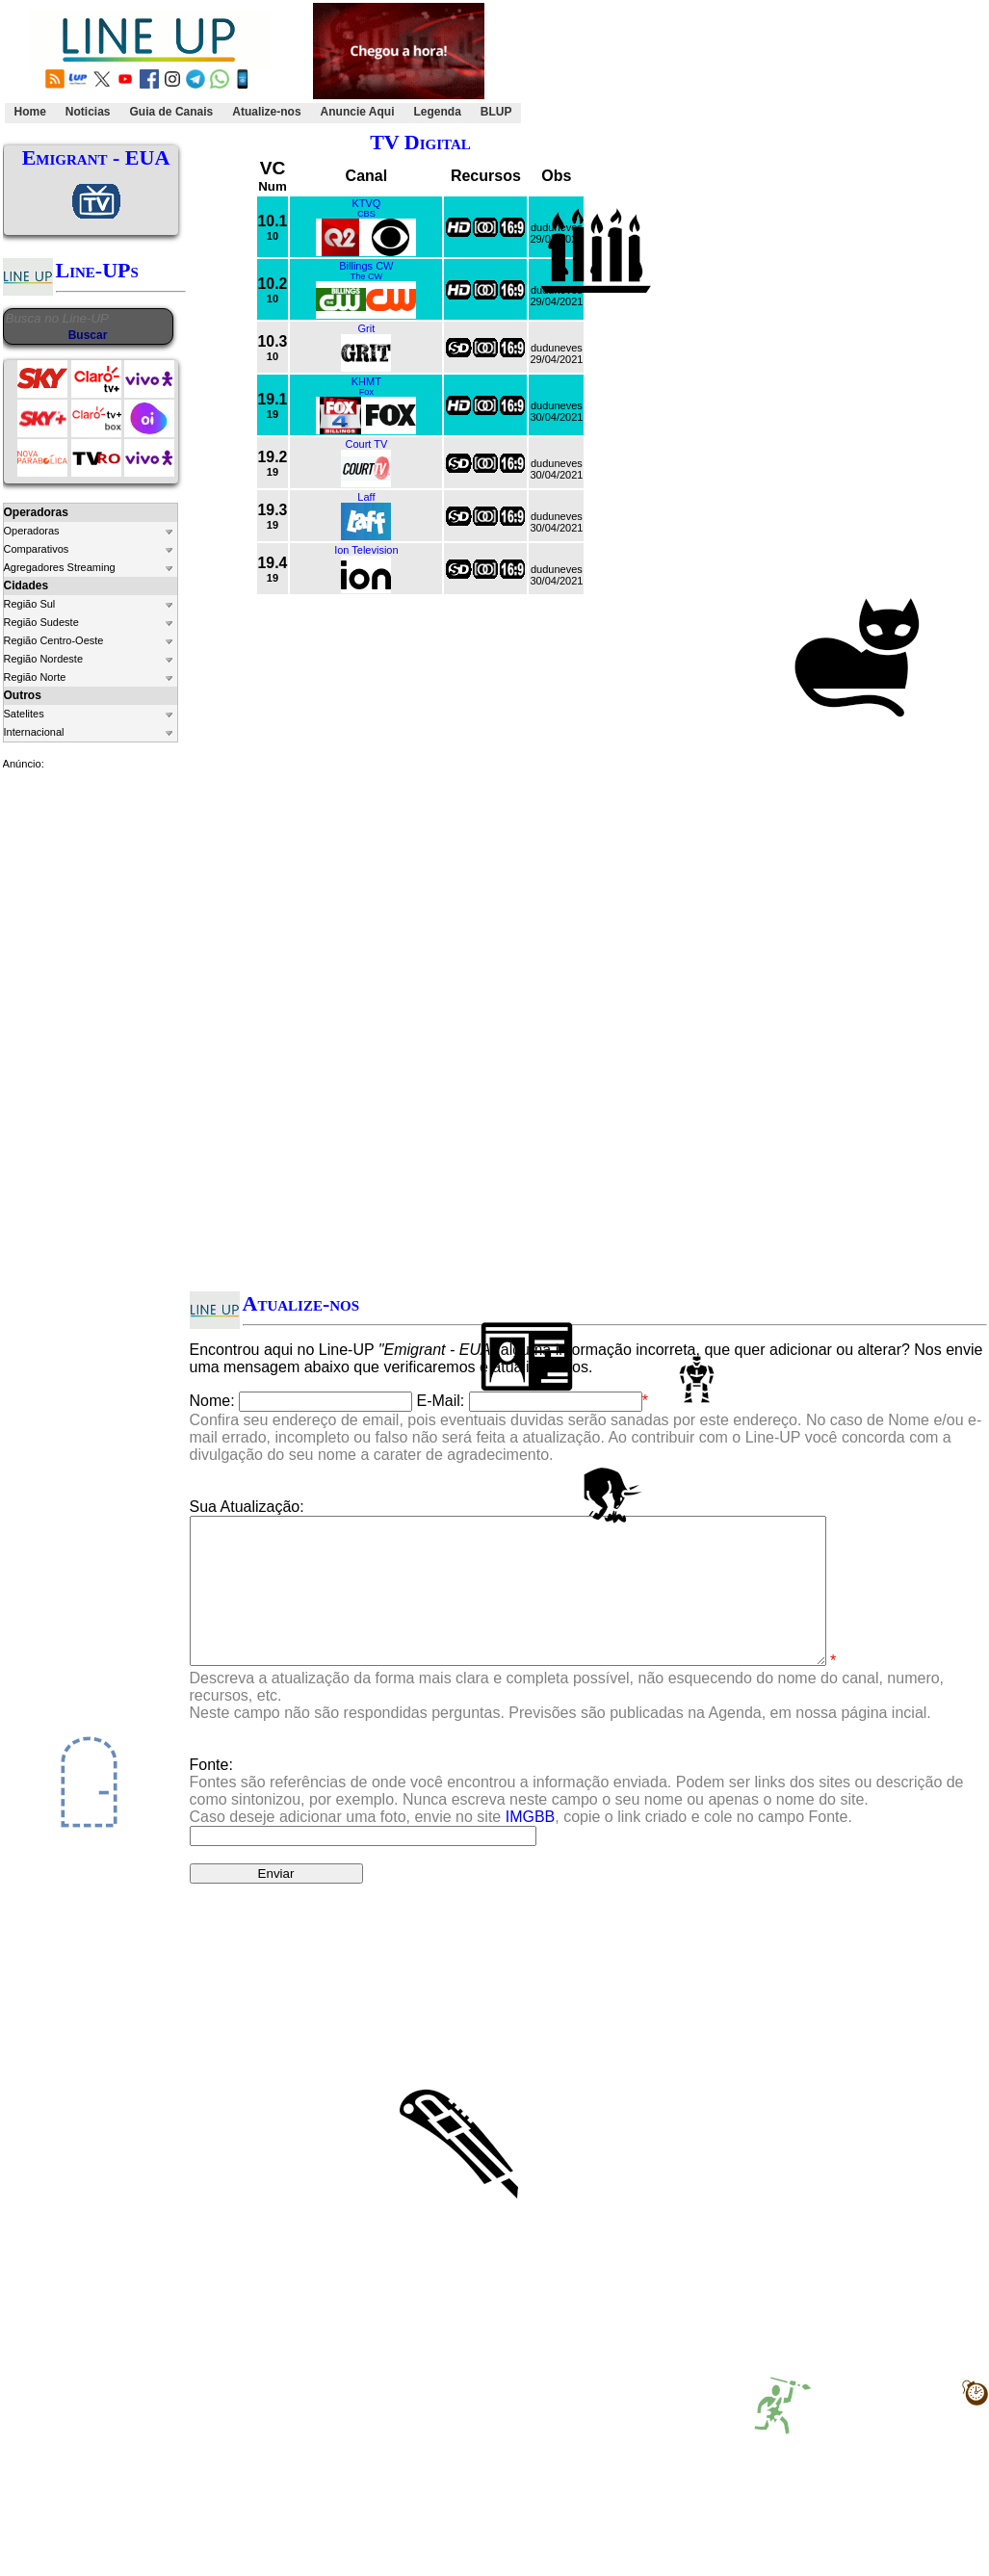 The width and height of the screenshot is (989, 2576). Describe the element at coordinates (89, 1782) in the screenshot. I see `discover a hidden passage or secret area` at that location.